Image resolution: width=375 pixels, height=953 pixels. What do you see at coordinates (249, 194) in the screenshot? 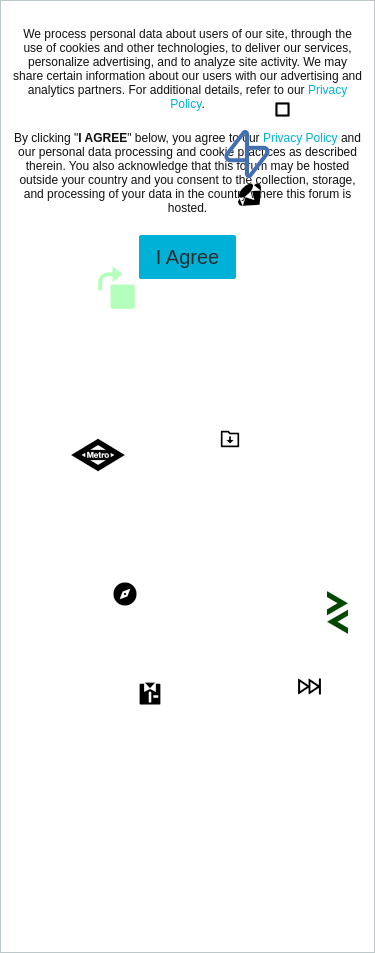
I see `ruby programming language logo` at bounding box center [249, 194].